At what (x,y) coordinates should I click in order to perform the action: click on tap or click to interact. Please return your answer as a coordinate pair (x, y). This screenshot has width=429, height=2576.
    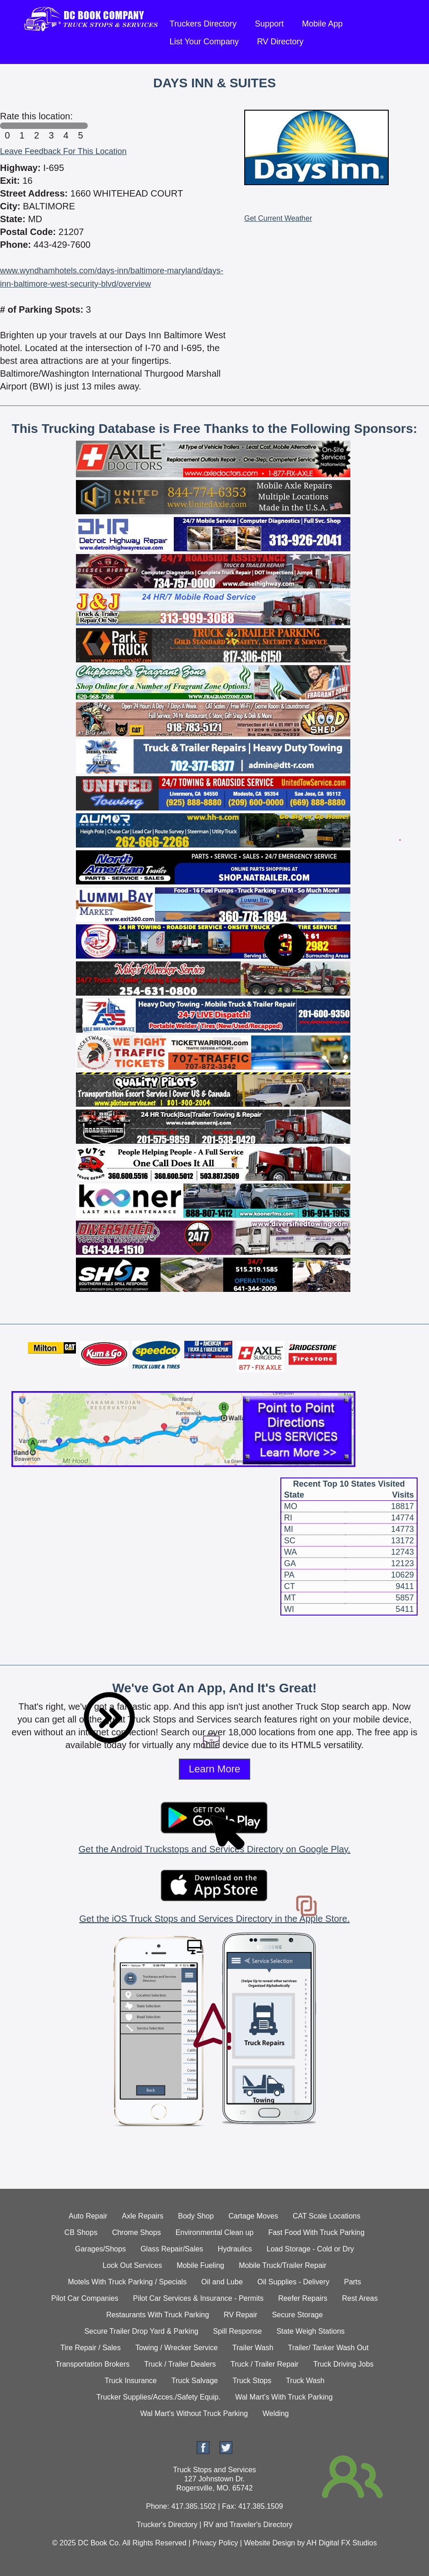
    Looking at the image, I should click on (232, 639).